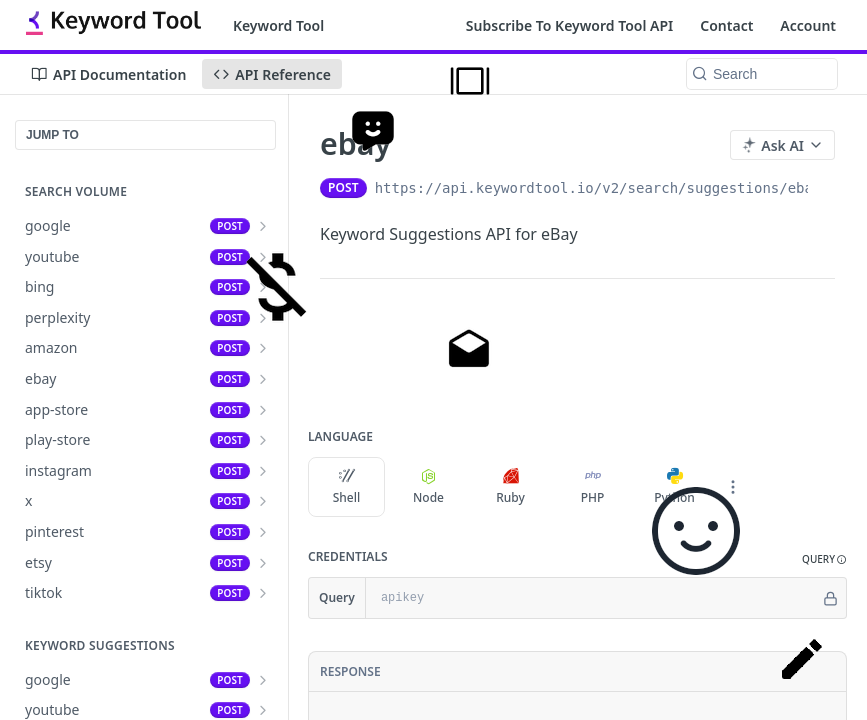  I want to click on start a slideshow presentation, so click(470, 81).